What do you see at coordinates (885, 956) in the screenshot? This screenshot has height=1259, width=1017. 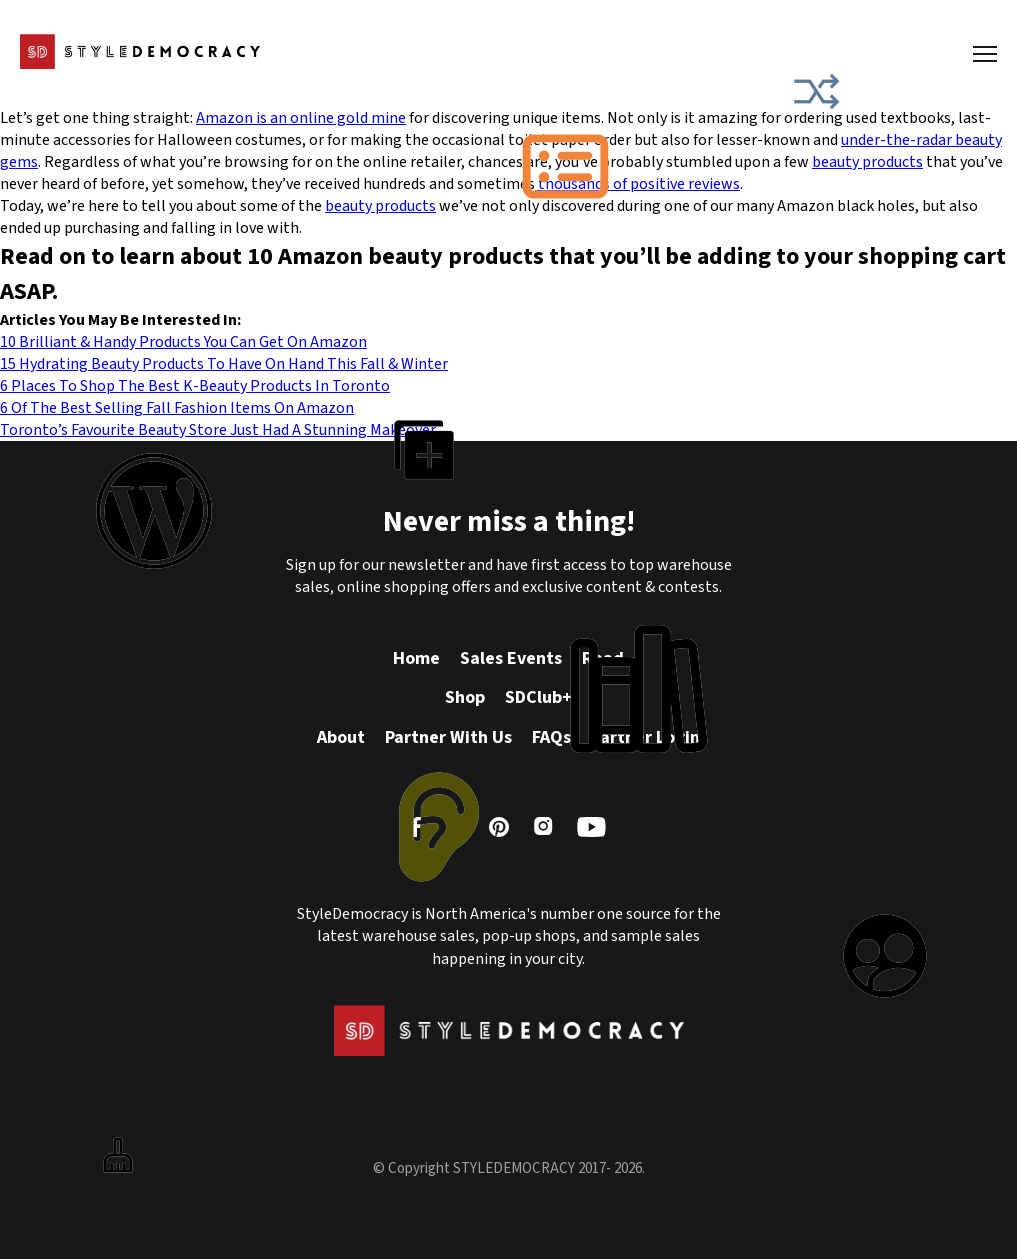 I see `view group or team members` at bounding box center [885, 956].